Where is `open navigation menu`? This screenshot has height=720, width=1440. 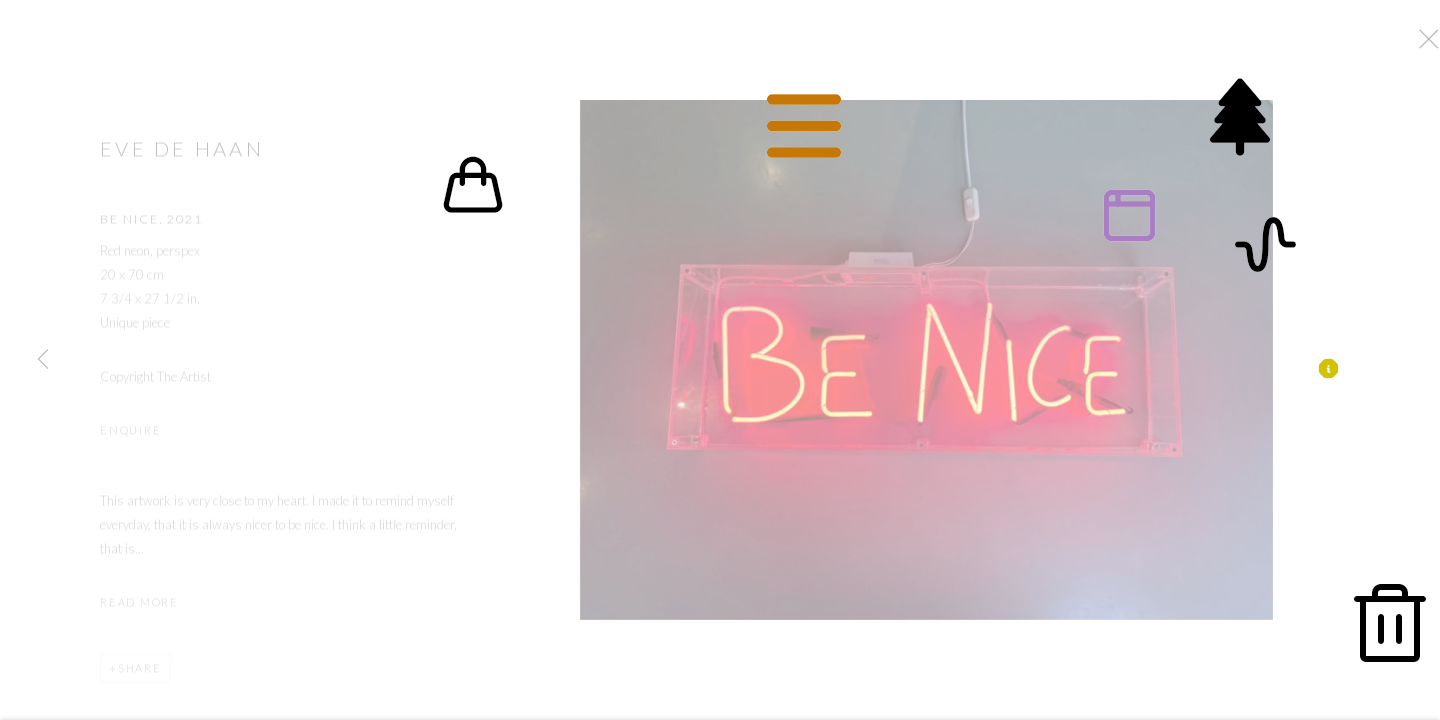 open navigation menu is located at coordinates (804, 126).